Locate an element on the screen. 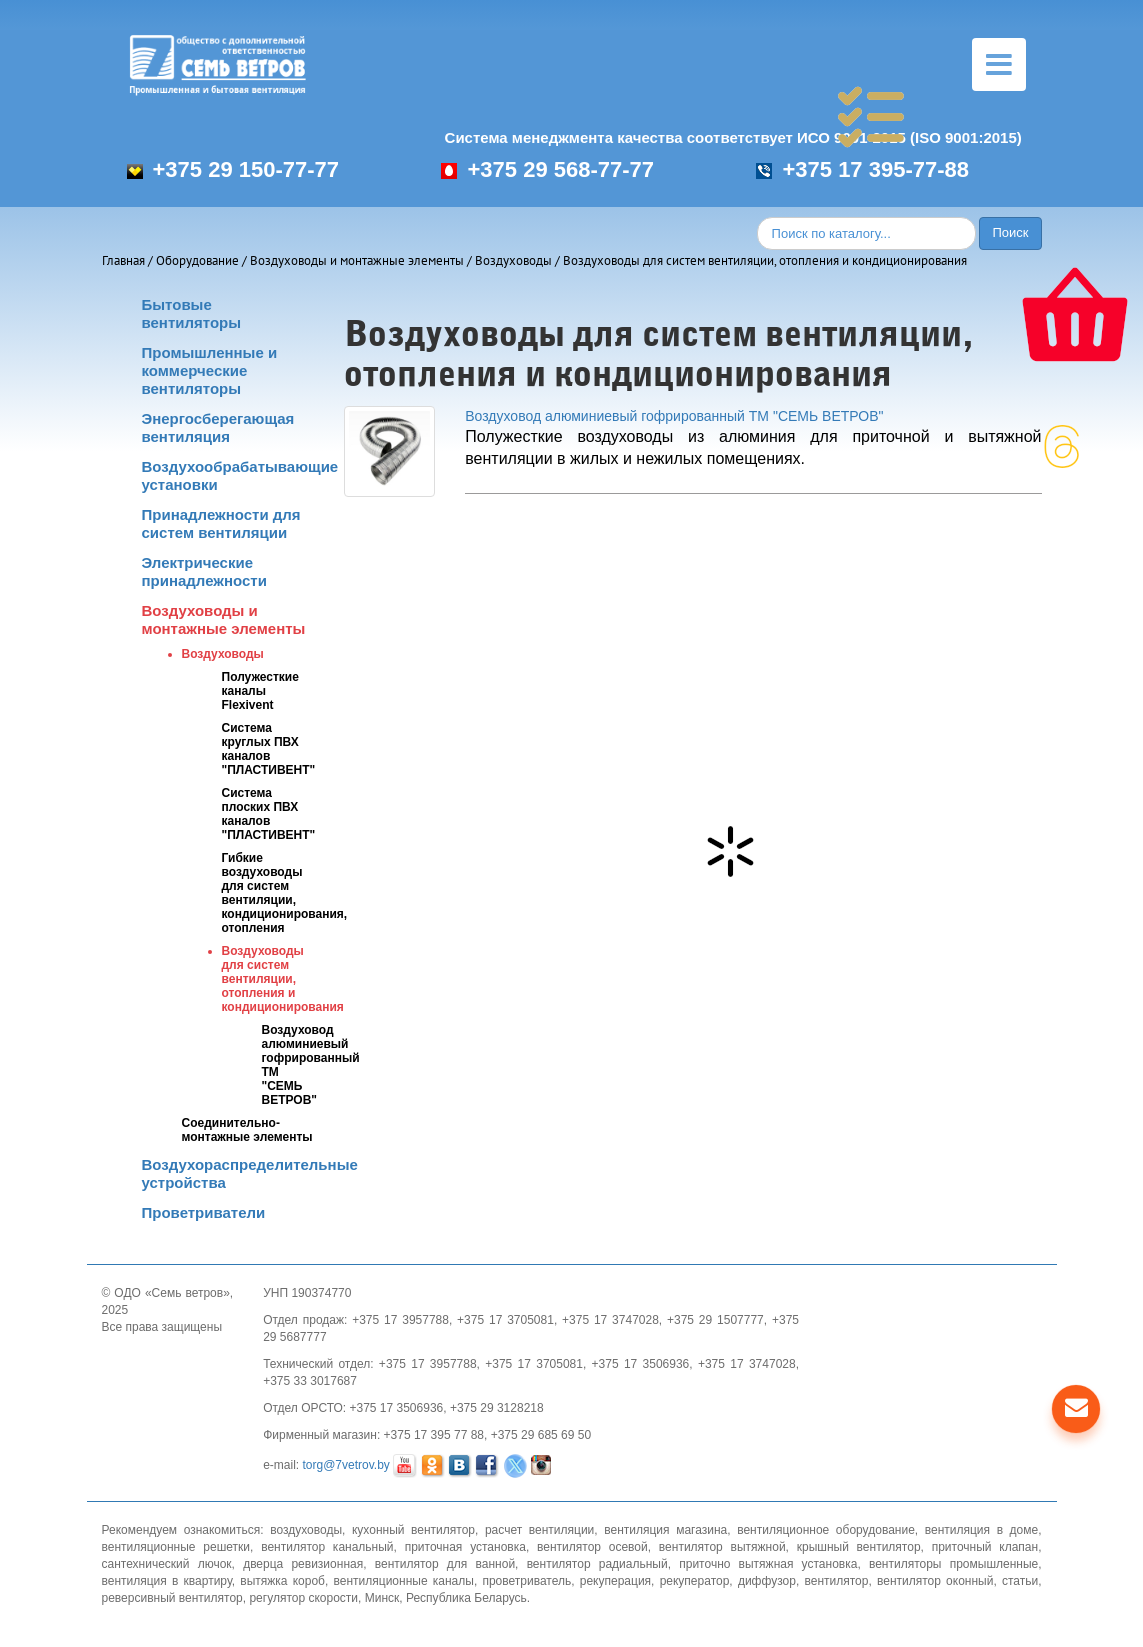 This screenshot has height=1647, width=1143. view your shopping basket is located at coordinates (1075, 320).